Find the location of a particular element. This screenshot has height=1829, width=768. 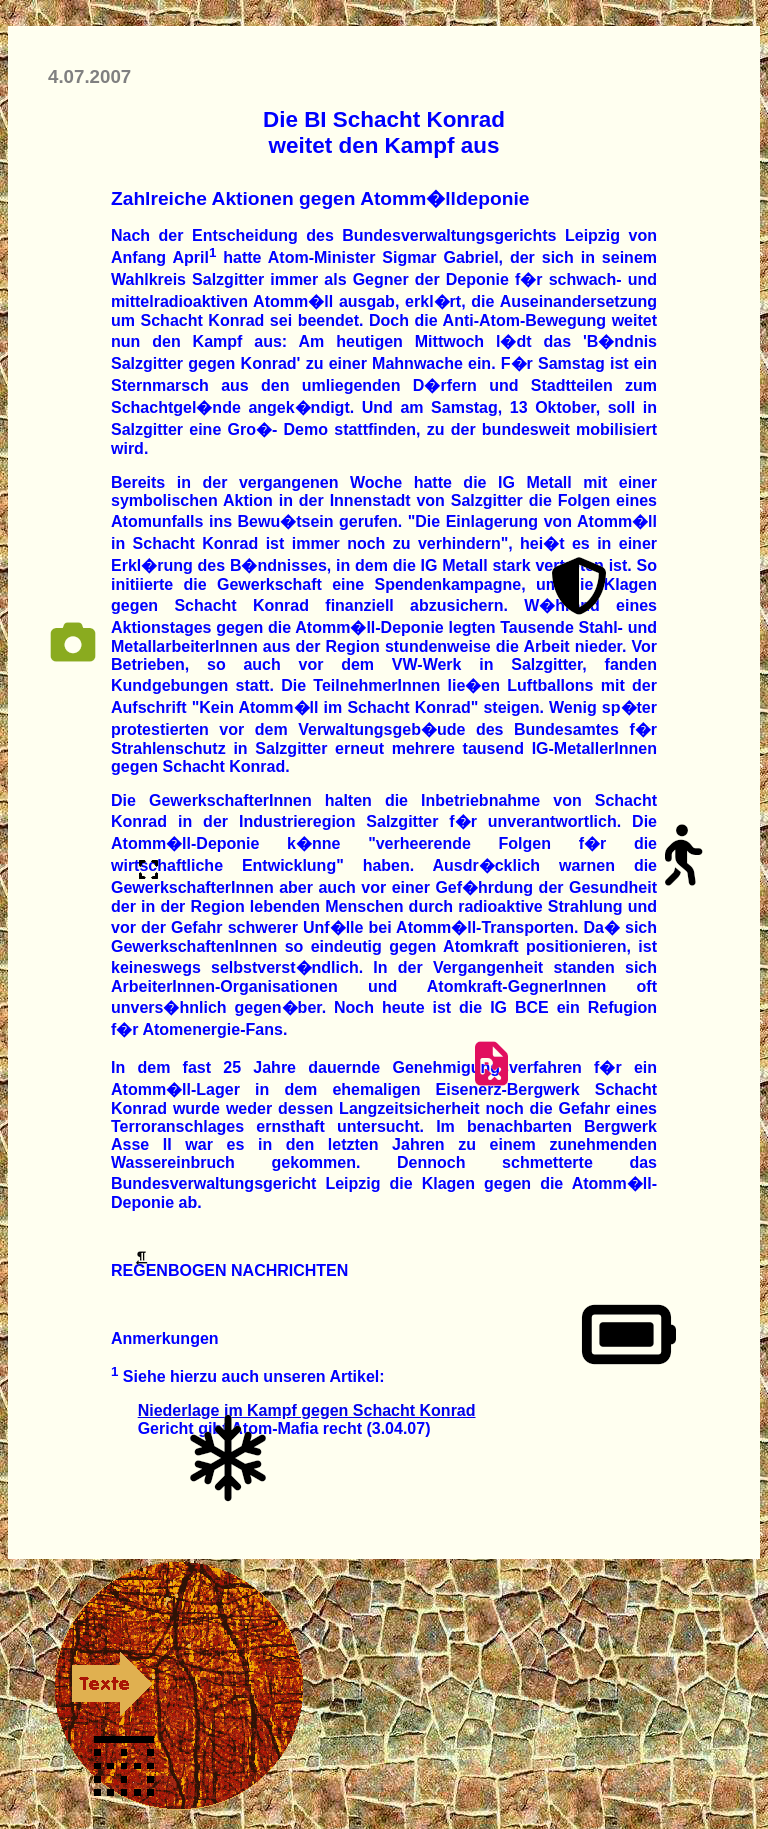

view prescription document is located at coordinates (491, 1063).